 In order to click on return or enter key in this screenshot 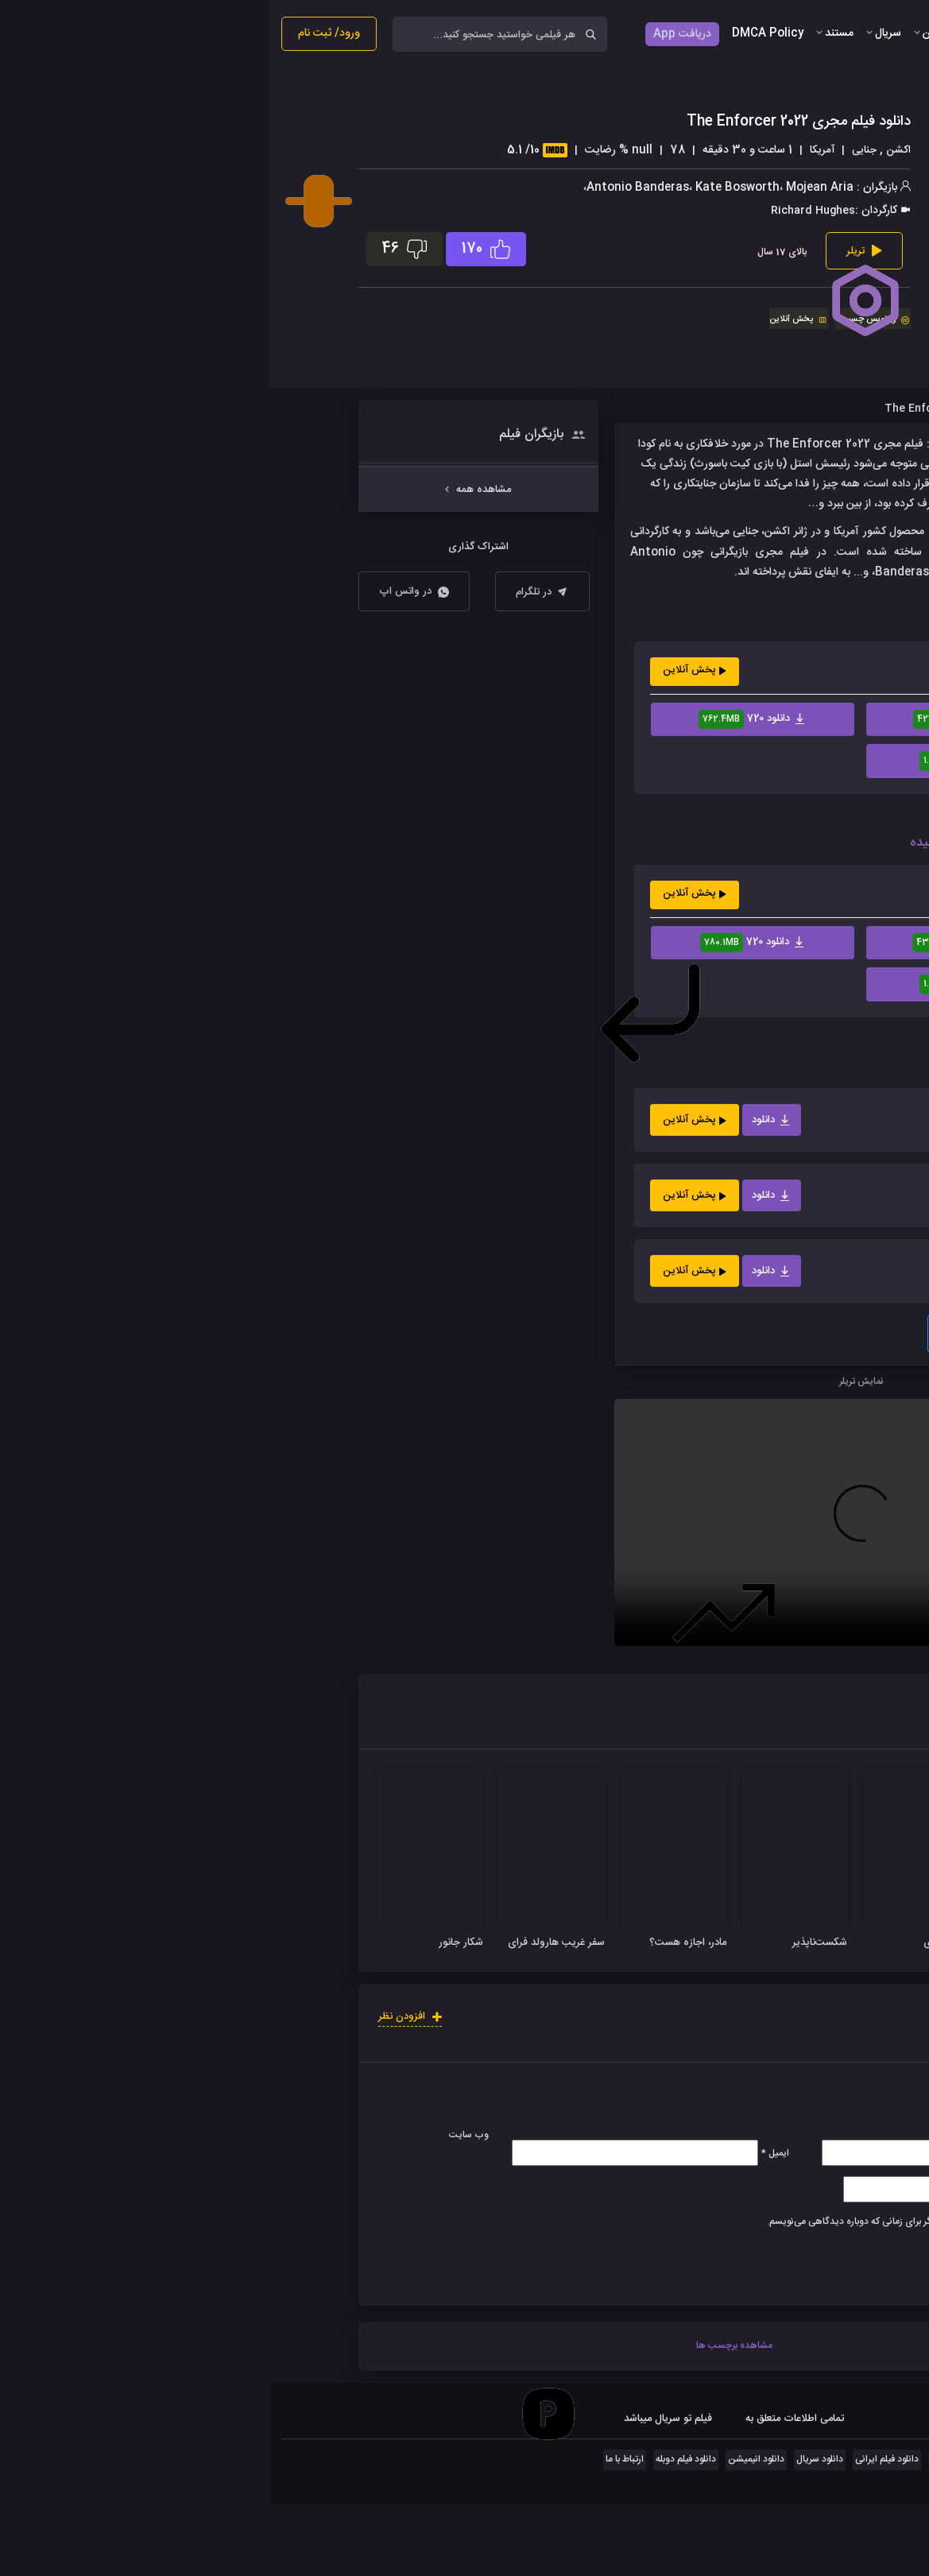, I will do `click(650, 1013)`.